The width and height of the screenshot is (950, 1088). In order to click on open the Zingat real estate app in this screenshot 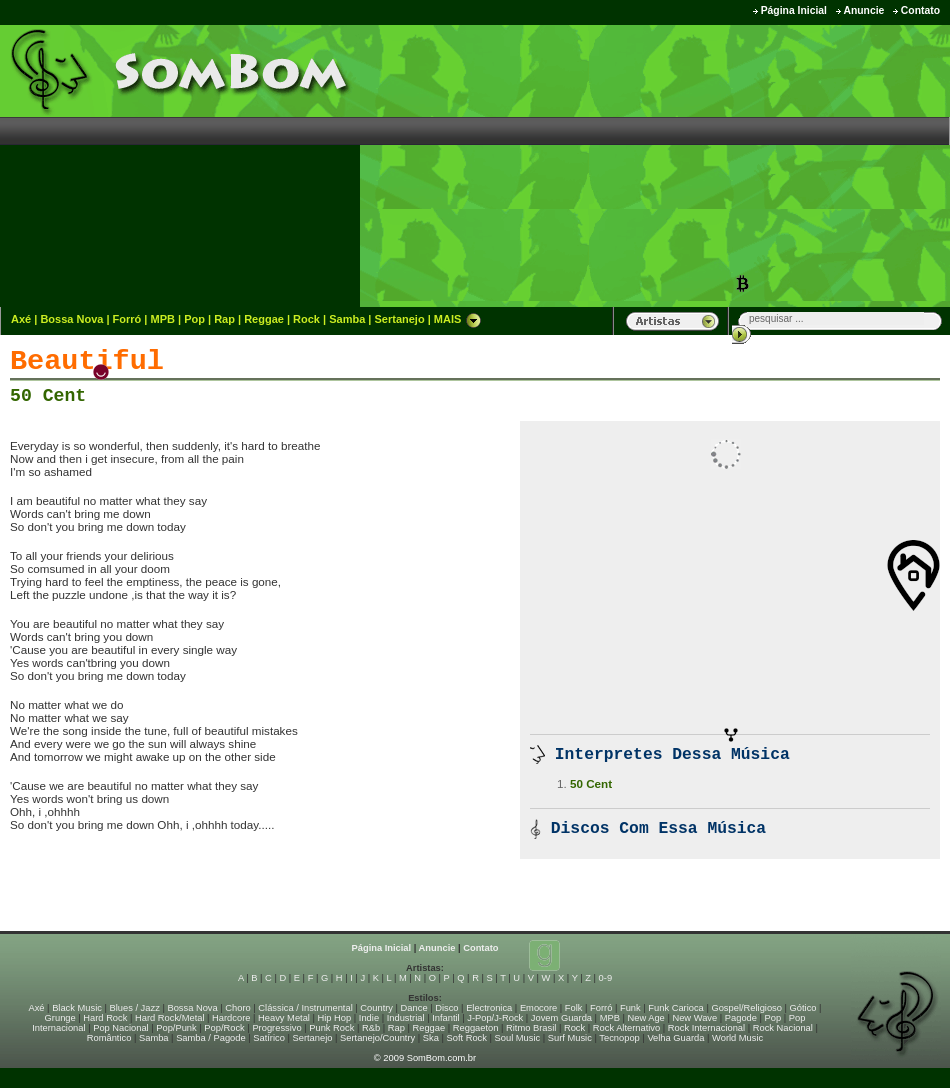, I will do `click(913, 575)`.